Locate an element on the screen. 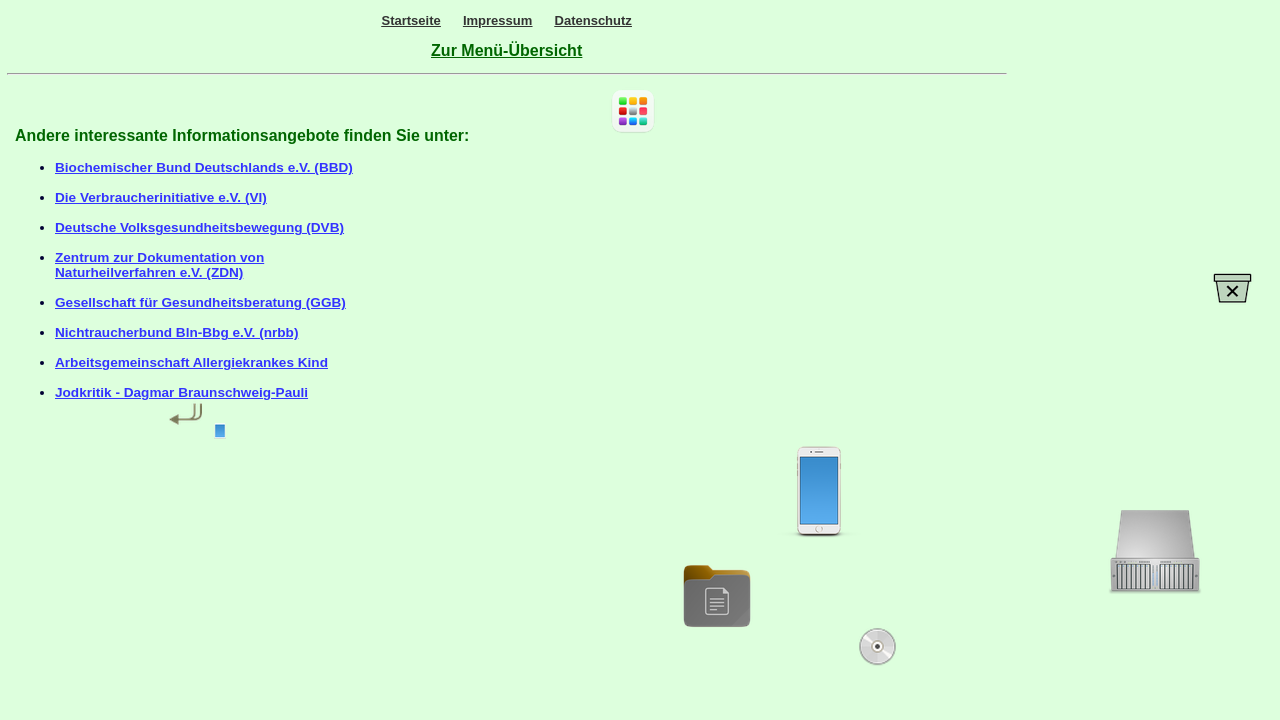 This screenshot has width=1280, height=720. iPad Air with cellular connectivity is located at coordinates (220, 431).